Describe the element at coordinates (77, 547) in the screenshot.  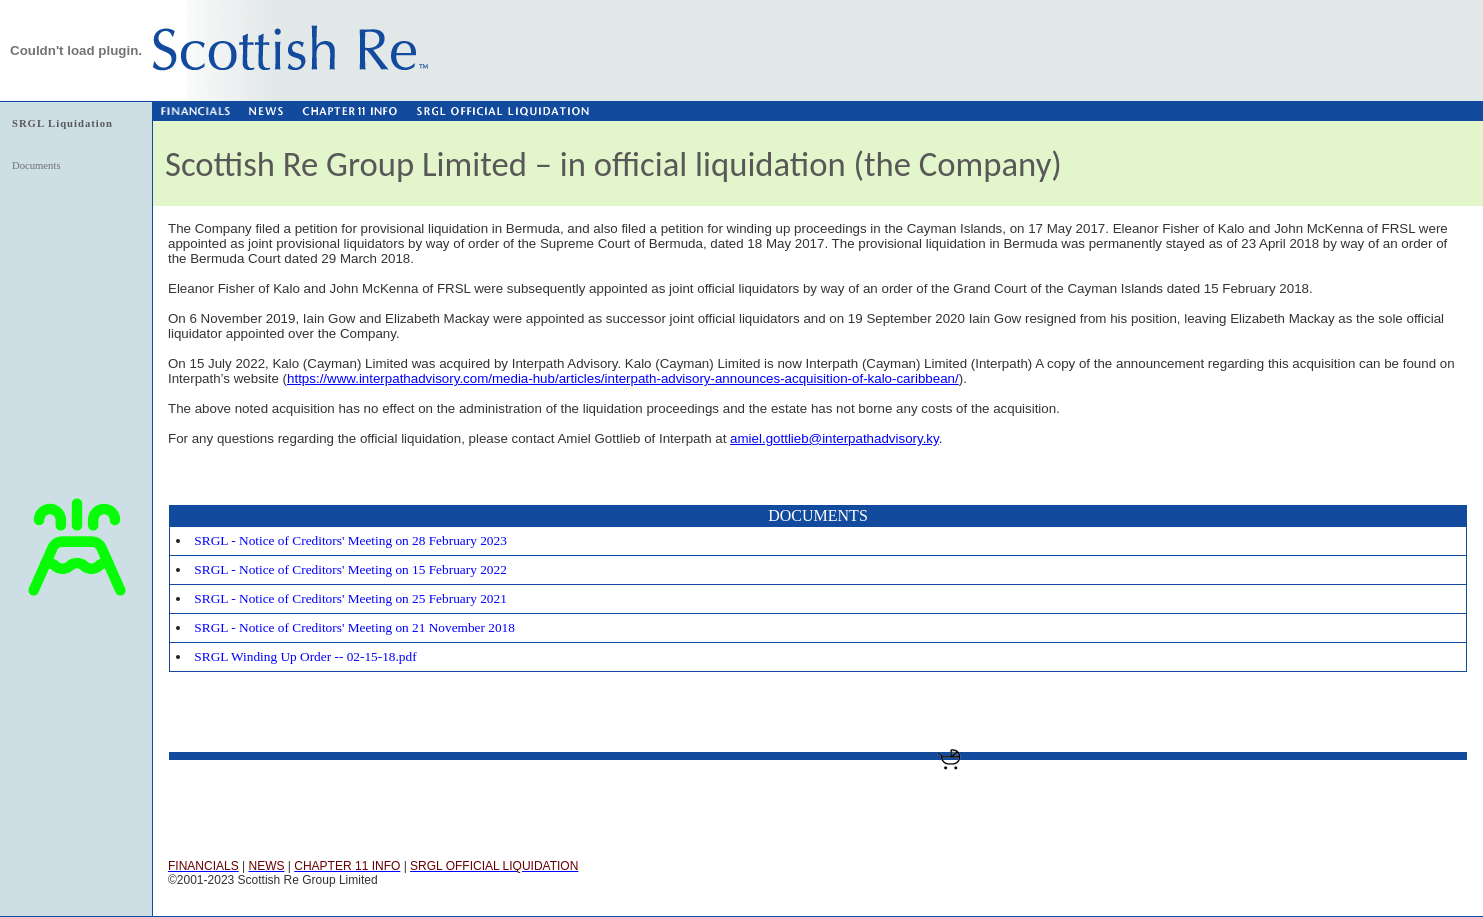
I see `indicates volcanic or geothermal activity` at that location.